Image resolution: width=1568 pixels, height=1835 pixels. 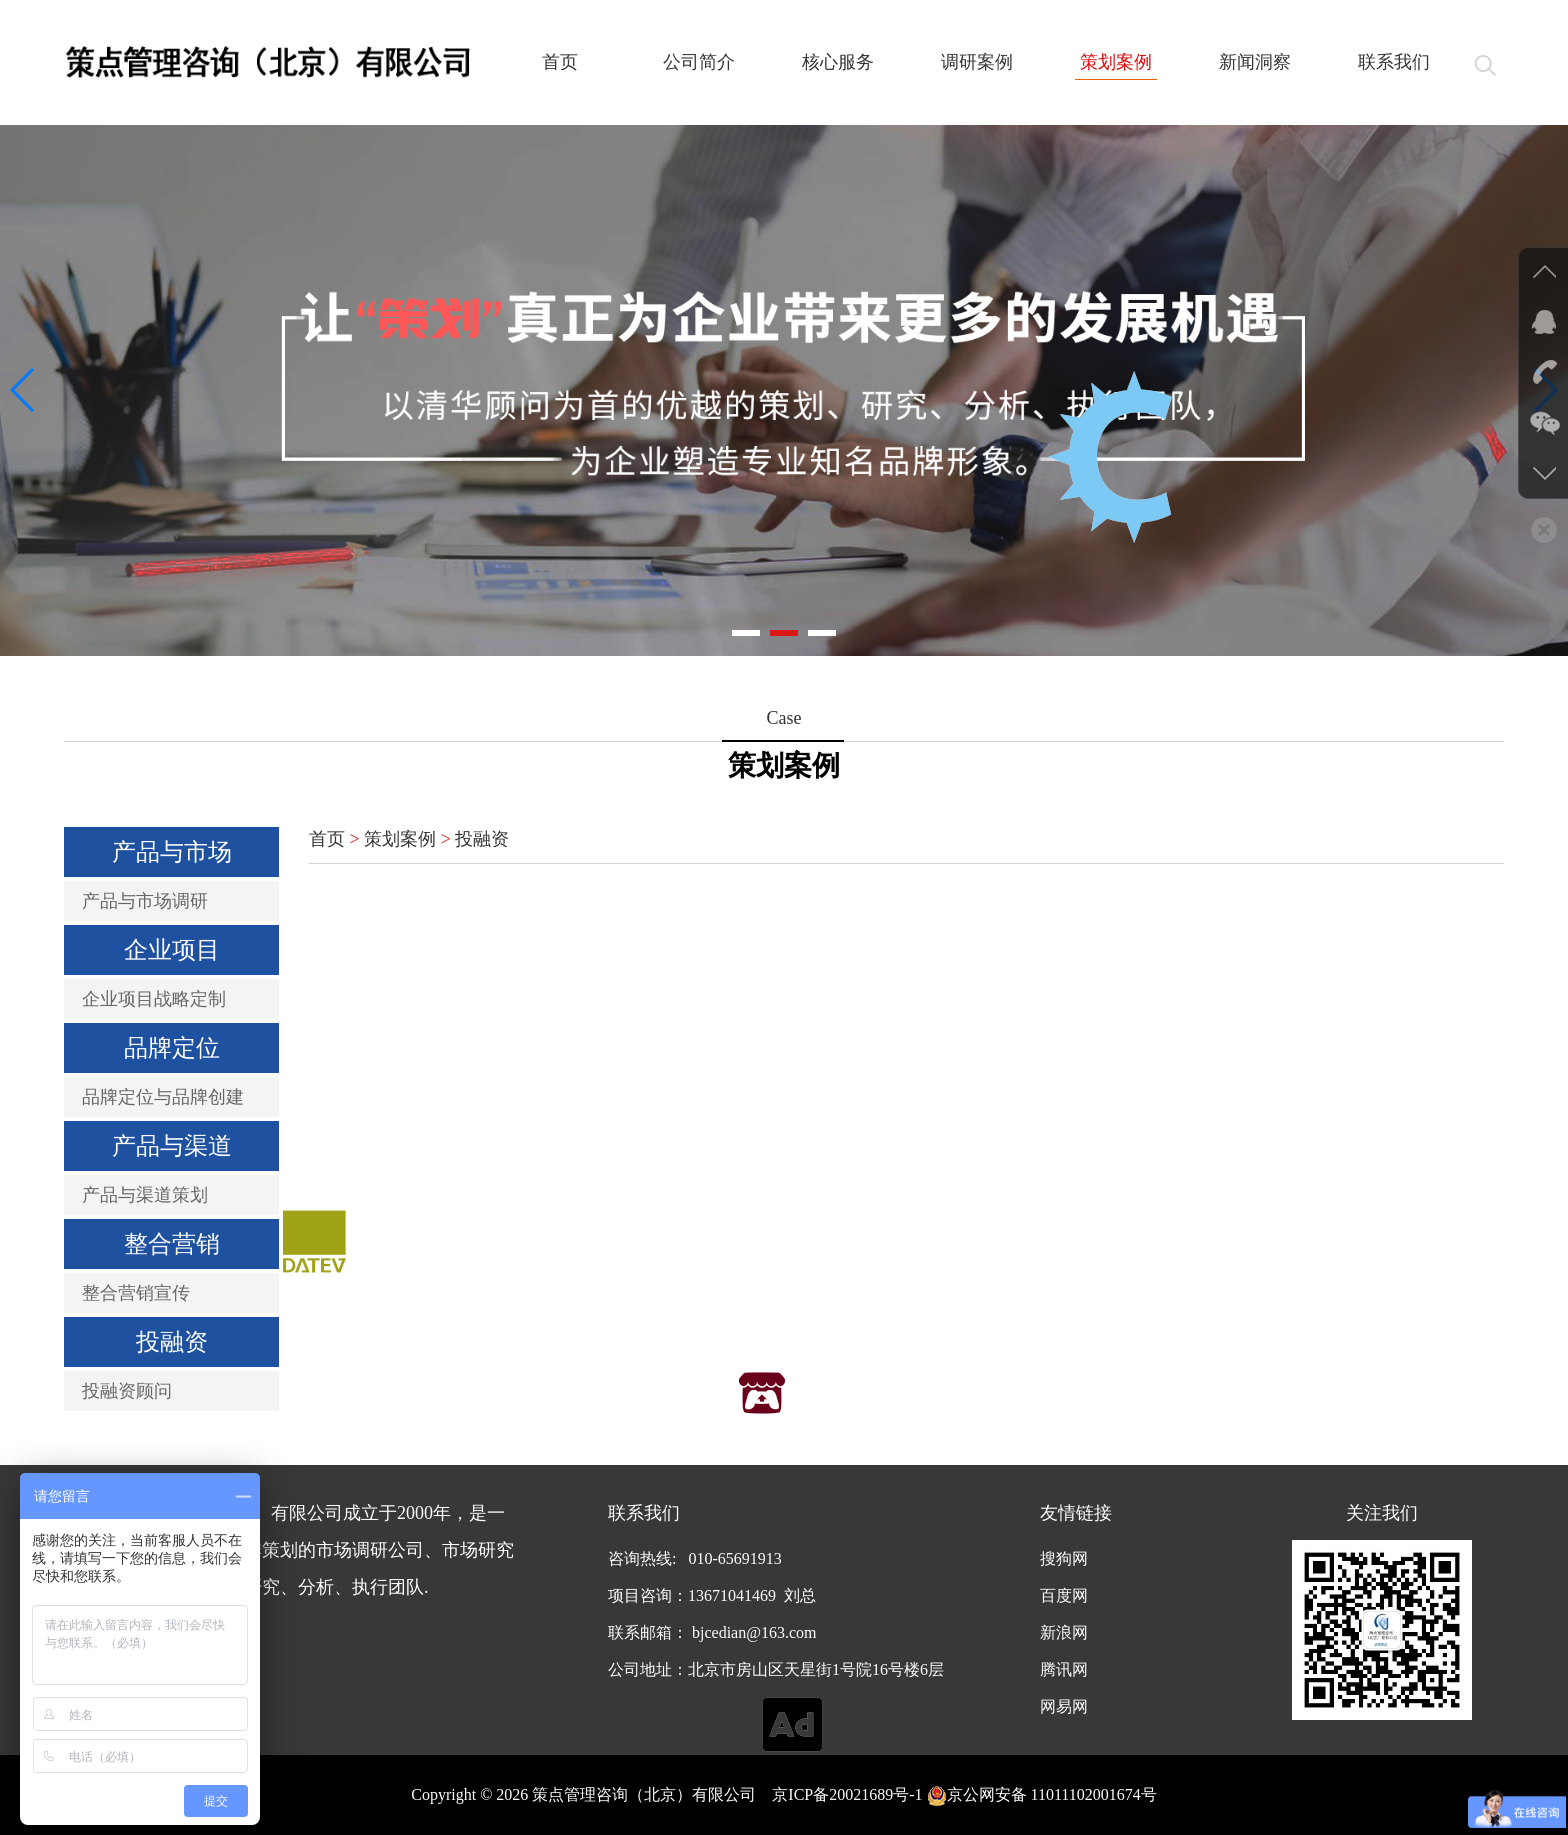 I want to click on indicates sponsored or promotional content, so click(x=792, y=1724).